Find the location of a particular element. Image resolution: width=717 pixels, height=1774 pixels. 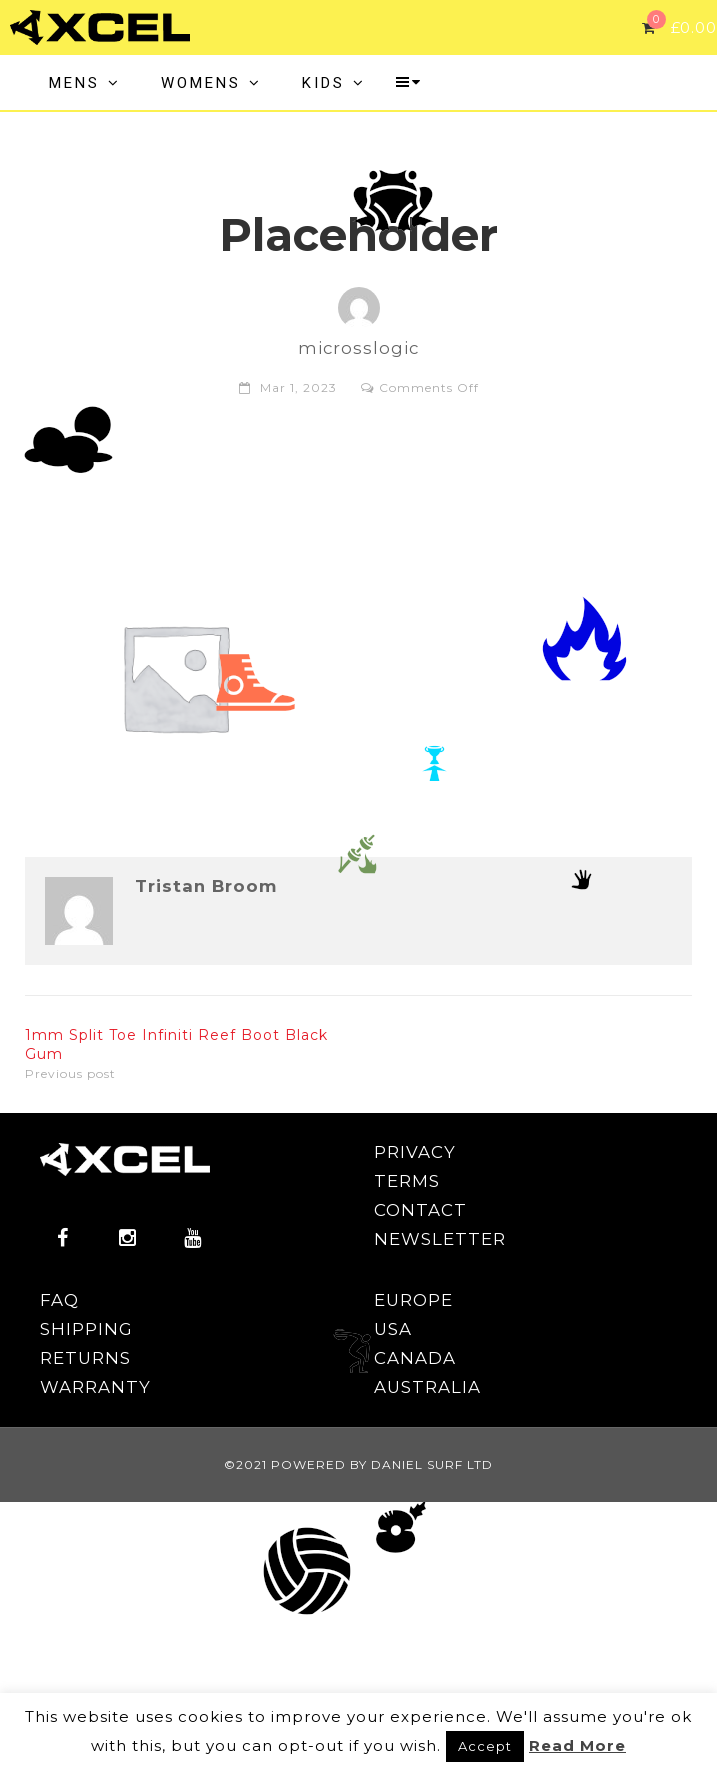

access discus throw or athletics events is located at coordinates (352, 1351).